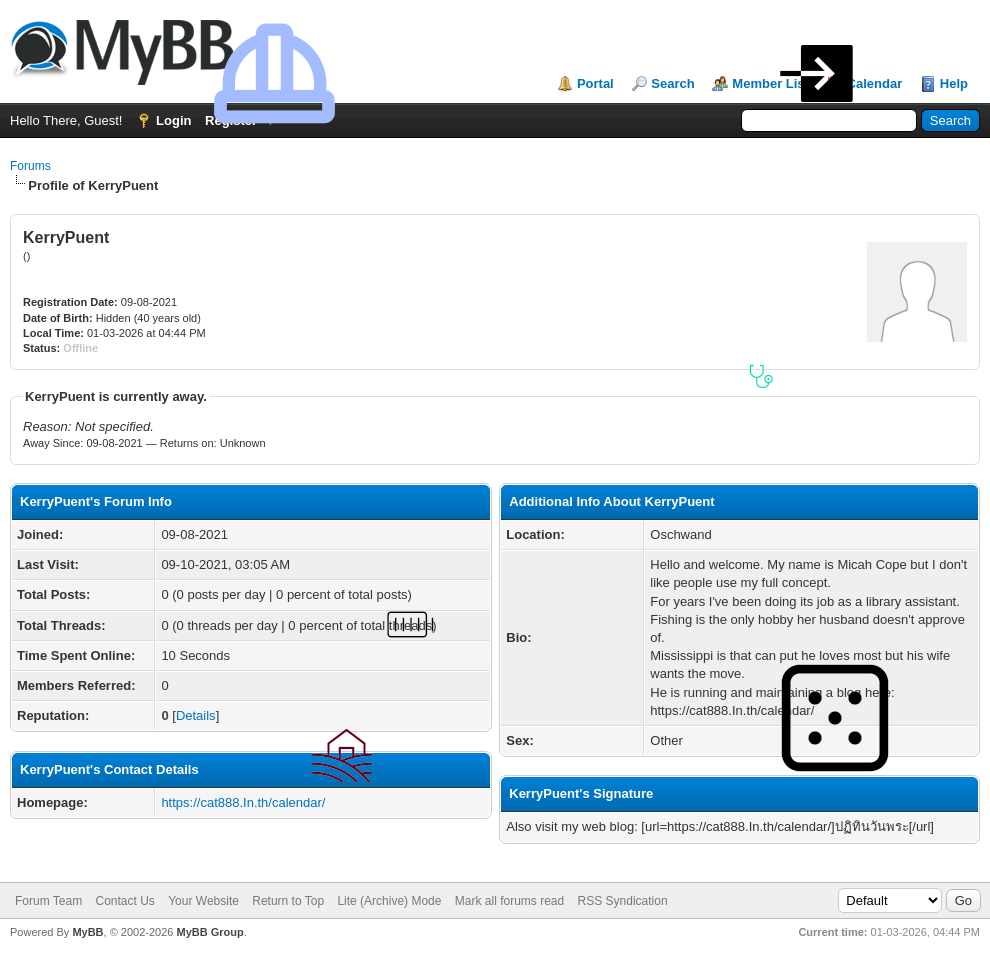 The width and height of the screenshot is (990, 953). Describe the element at coordinates (835, 718) in the screenshot. I see `roll dice or generate random number` at that location.